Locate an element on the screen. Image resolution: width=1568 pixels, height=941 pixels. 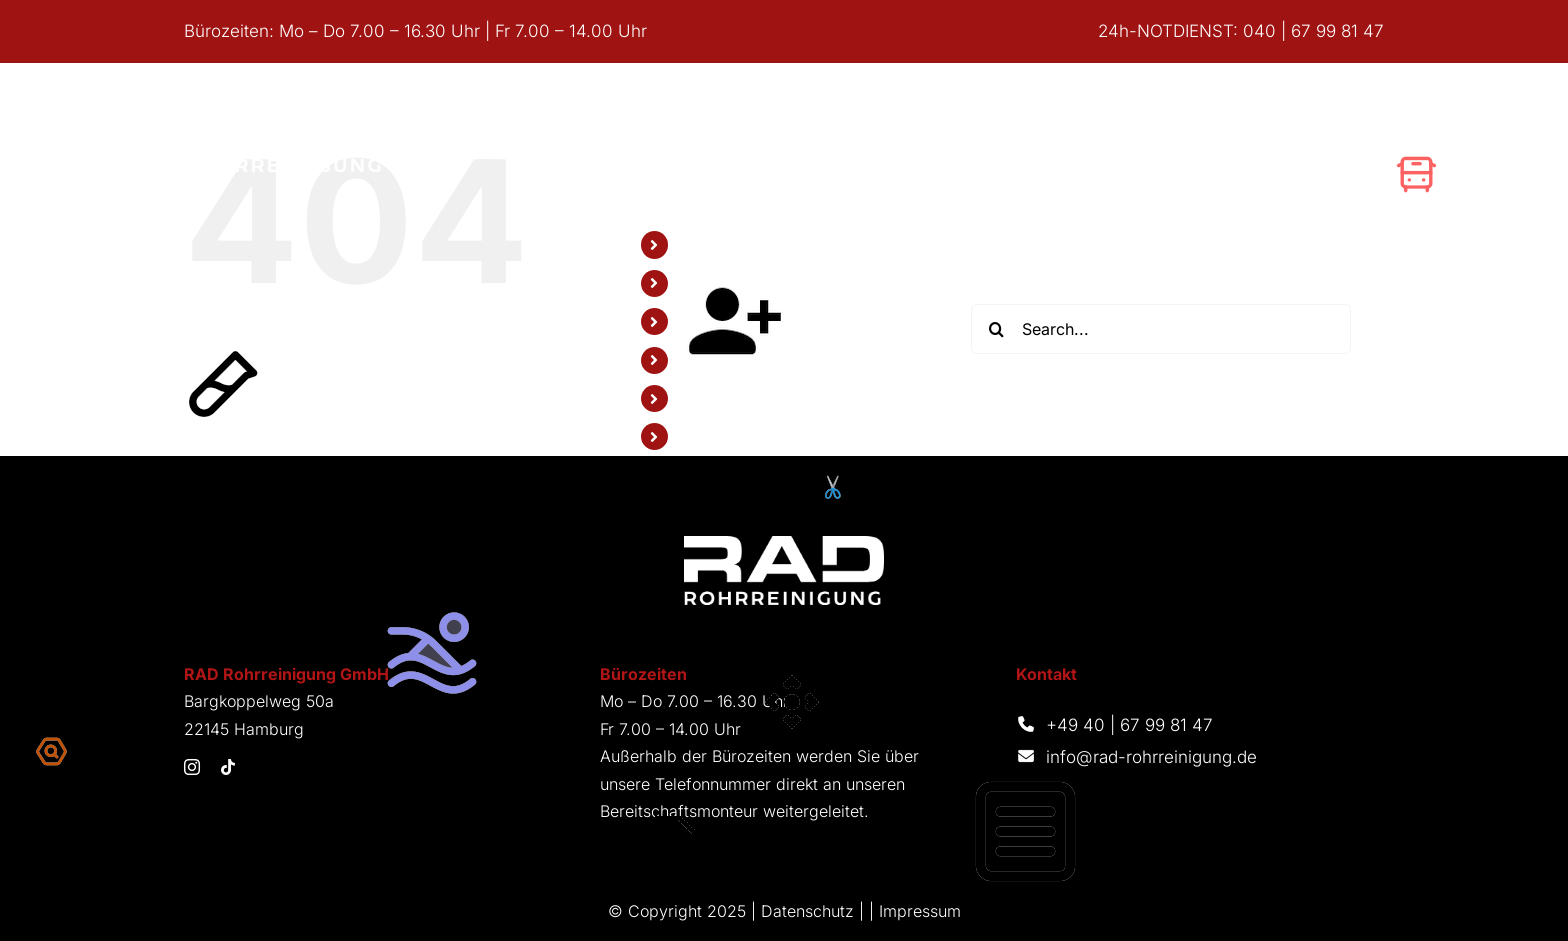
access Google BigQuery data warehouse is located at coordinates (51, 751).